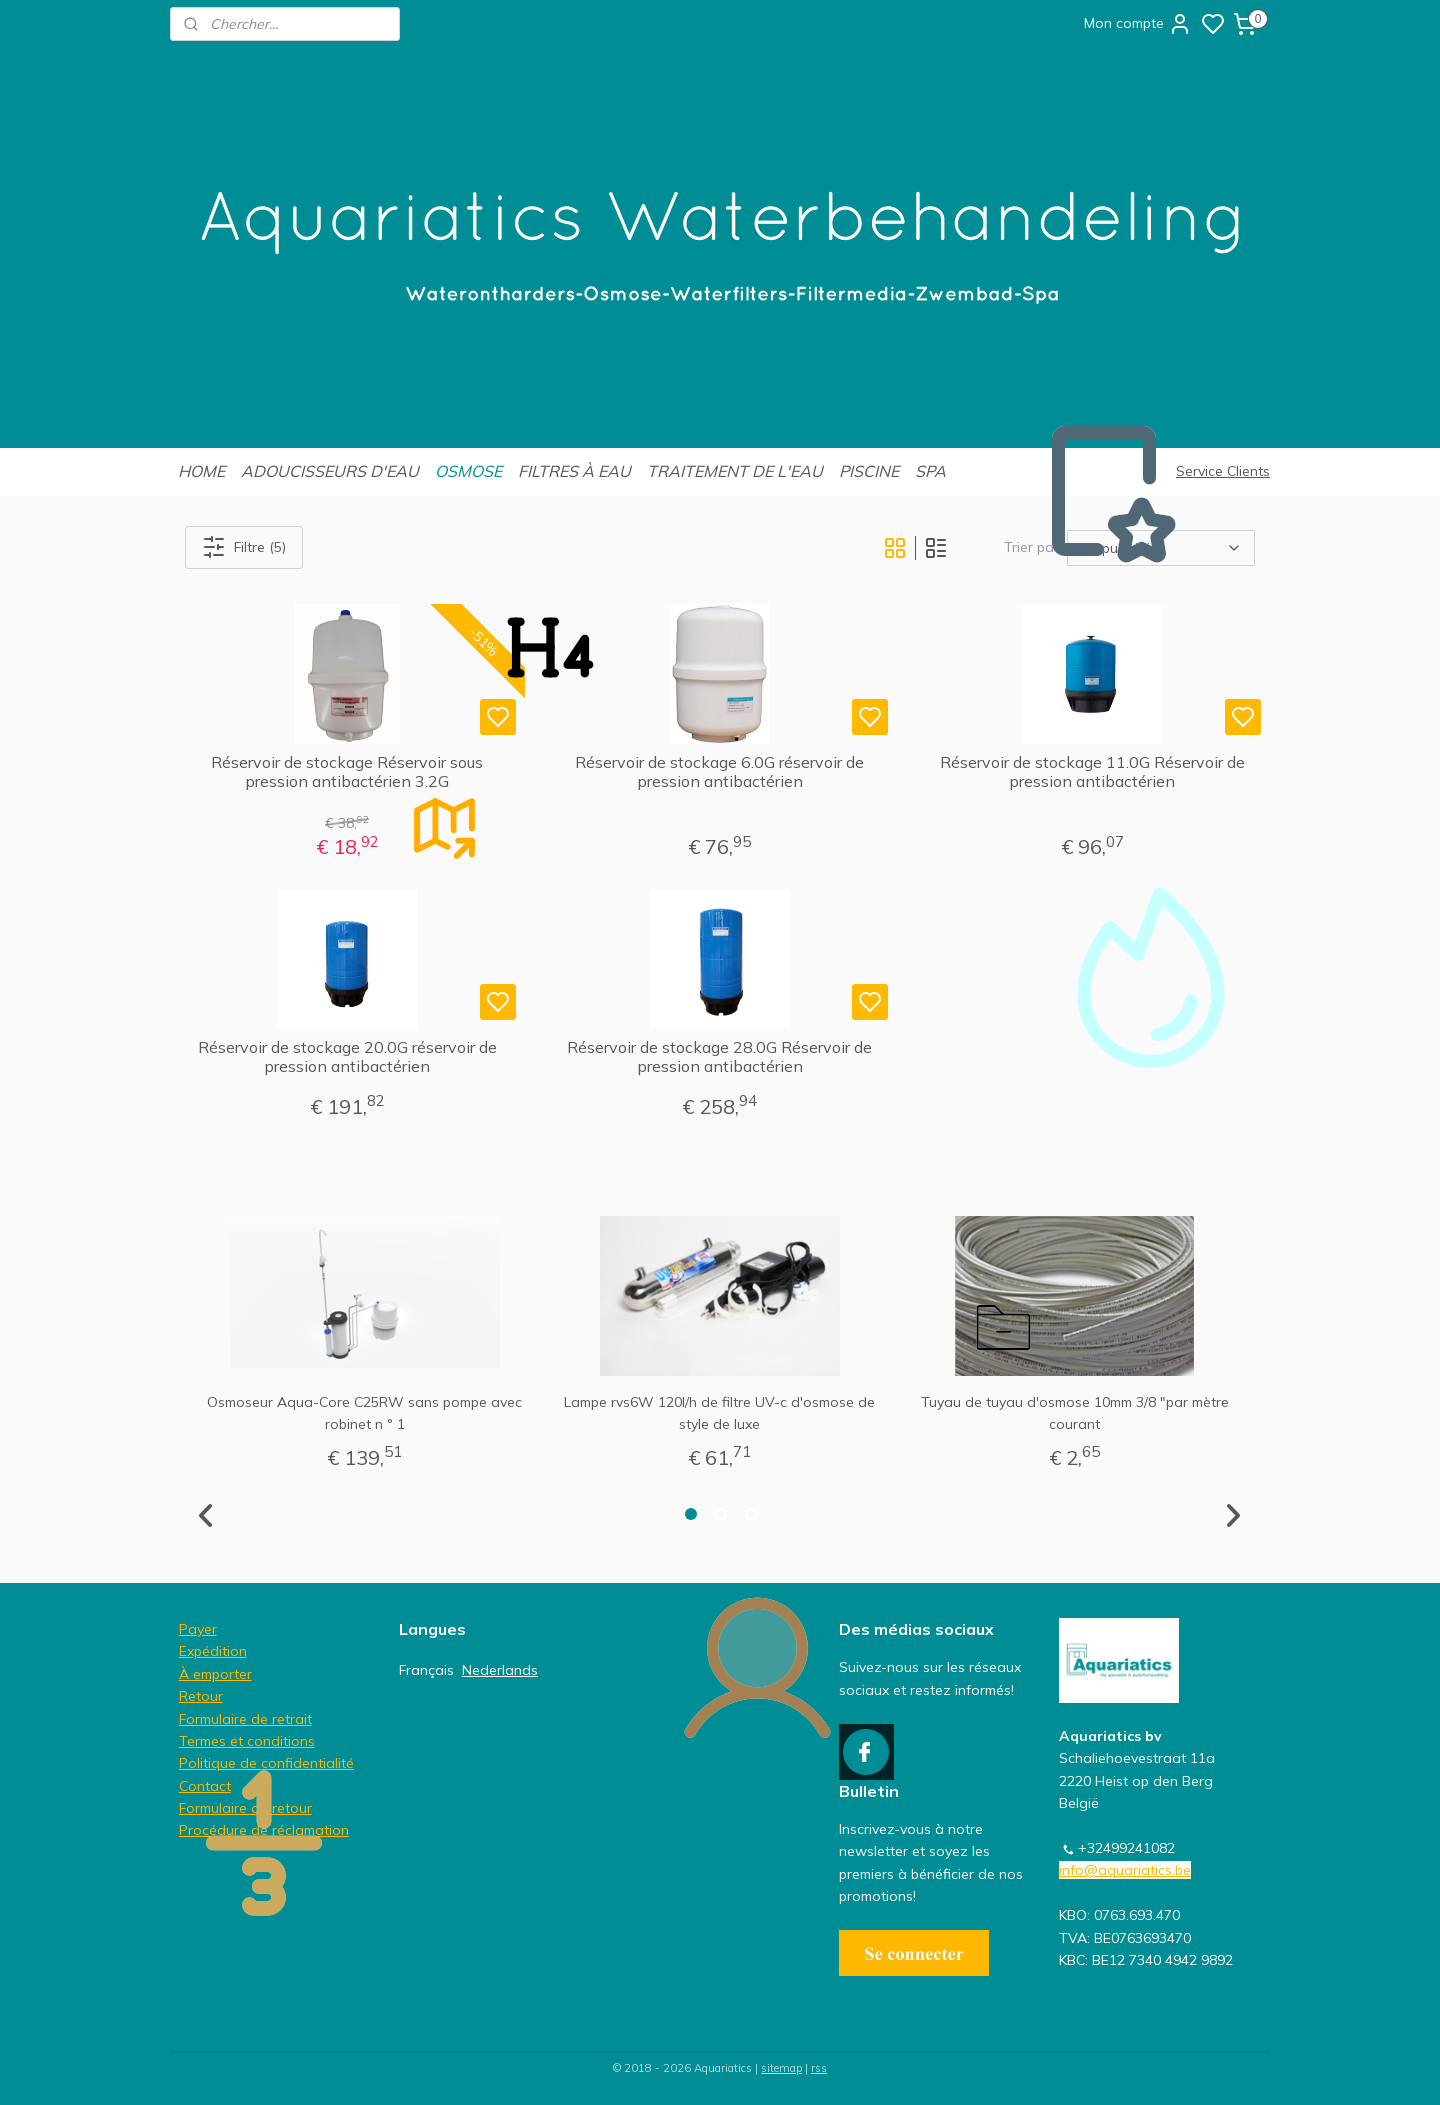  I want to click on indicates trending or popular content, so click(1151, 981).